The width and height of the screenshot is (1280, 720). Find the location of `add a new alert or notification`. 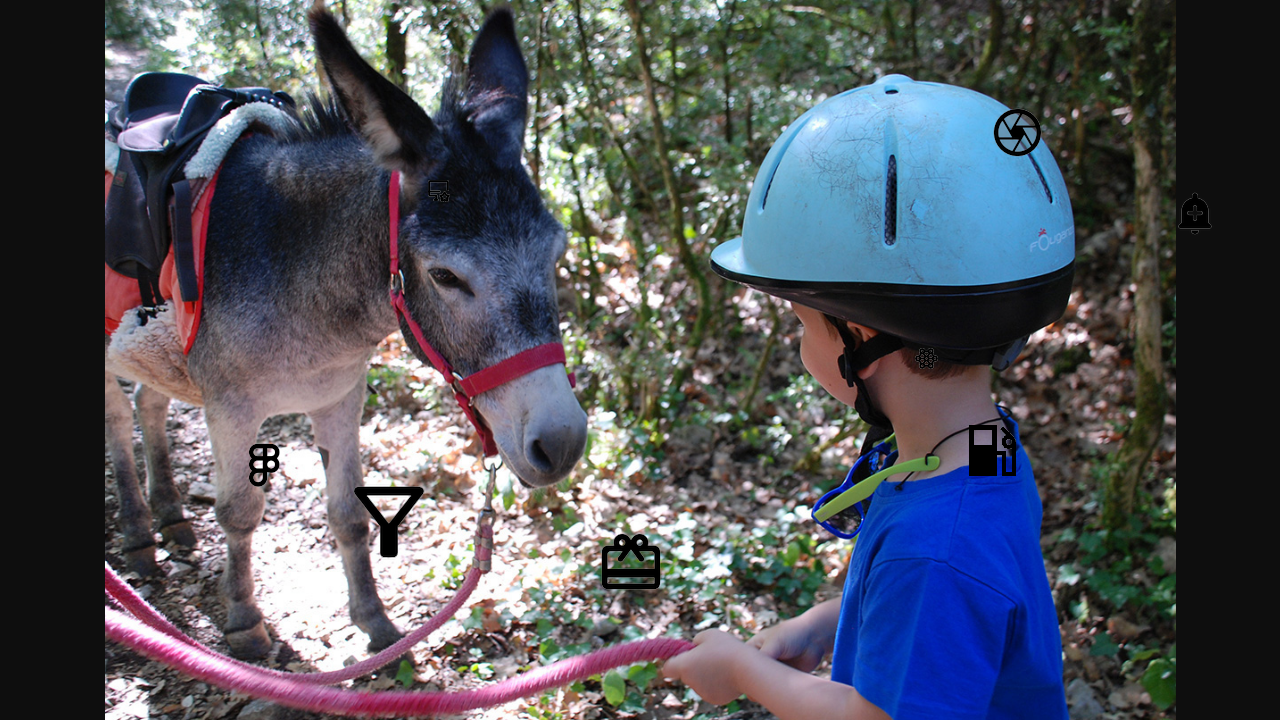

add a new alert or notification is located at coordinates (1195, 213).